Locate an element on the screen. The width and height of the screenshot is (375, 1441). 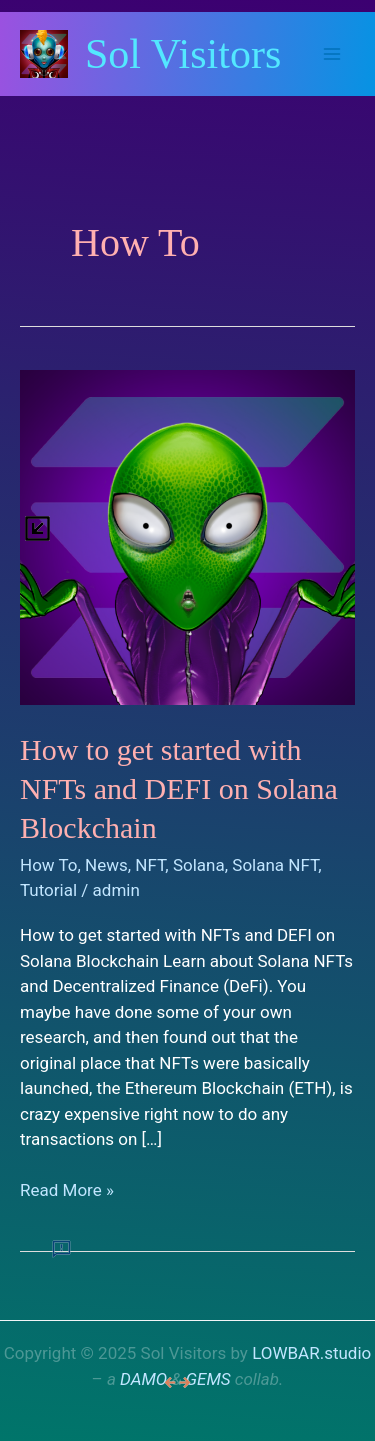
expand content horizontally is located at coordinates (177, 1382).